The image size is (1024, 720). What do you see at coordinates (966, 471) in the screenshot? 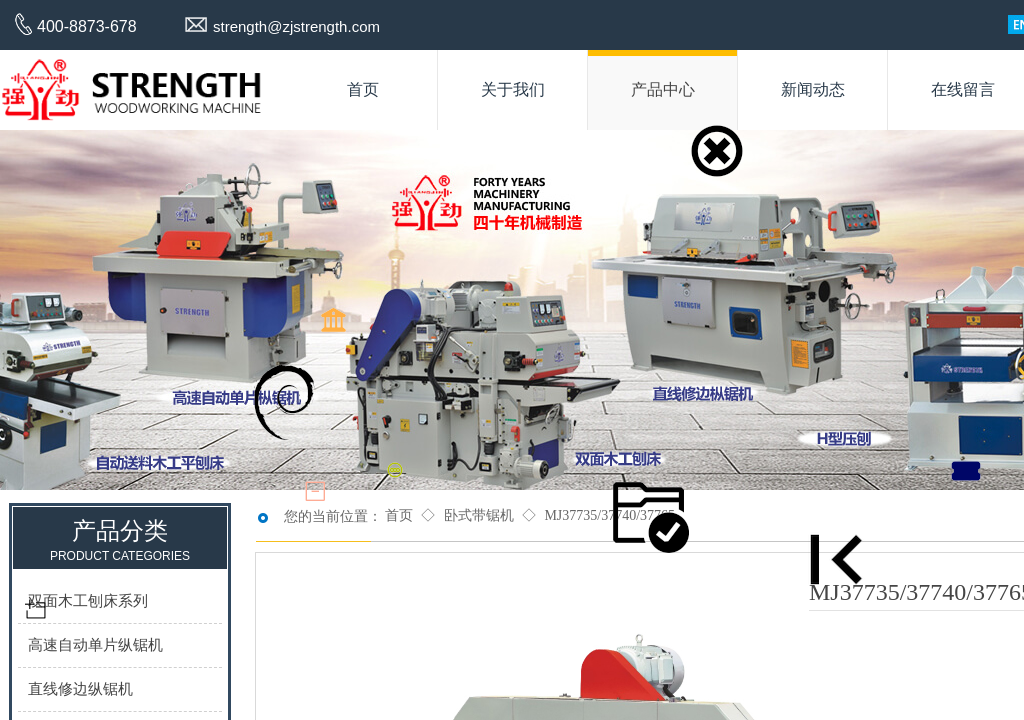
I see `view your tickets or passes` at bounding box center [966, 471].